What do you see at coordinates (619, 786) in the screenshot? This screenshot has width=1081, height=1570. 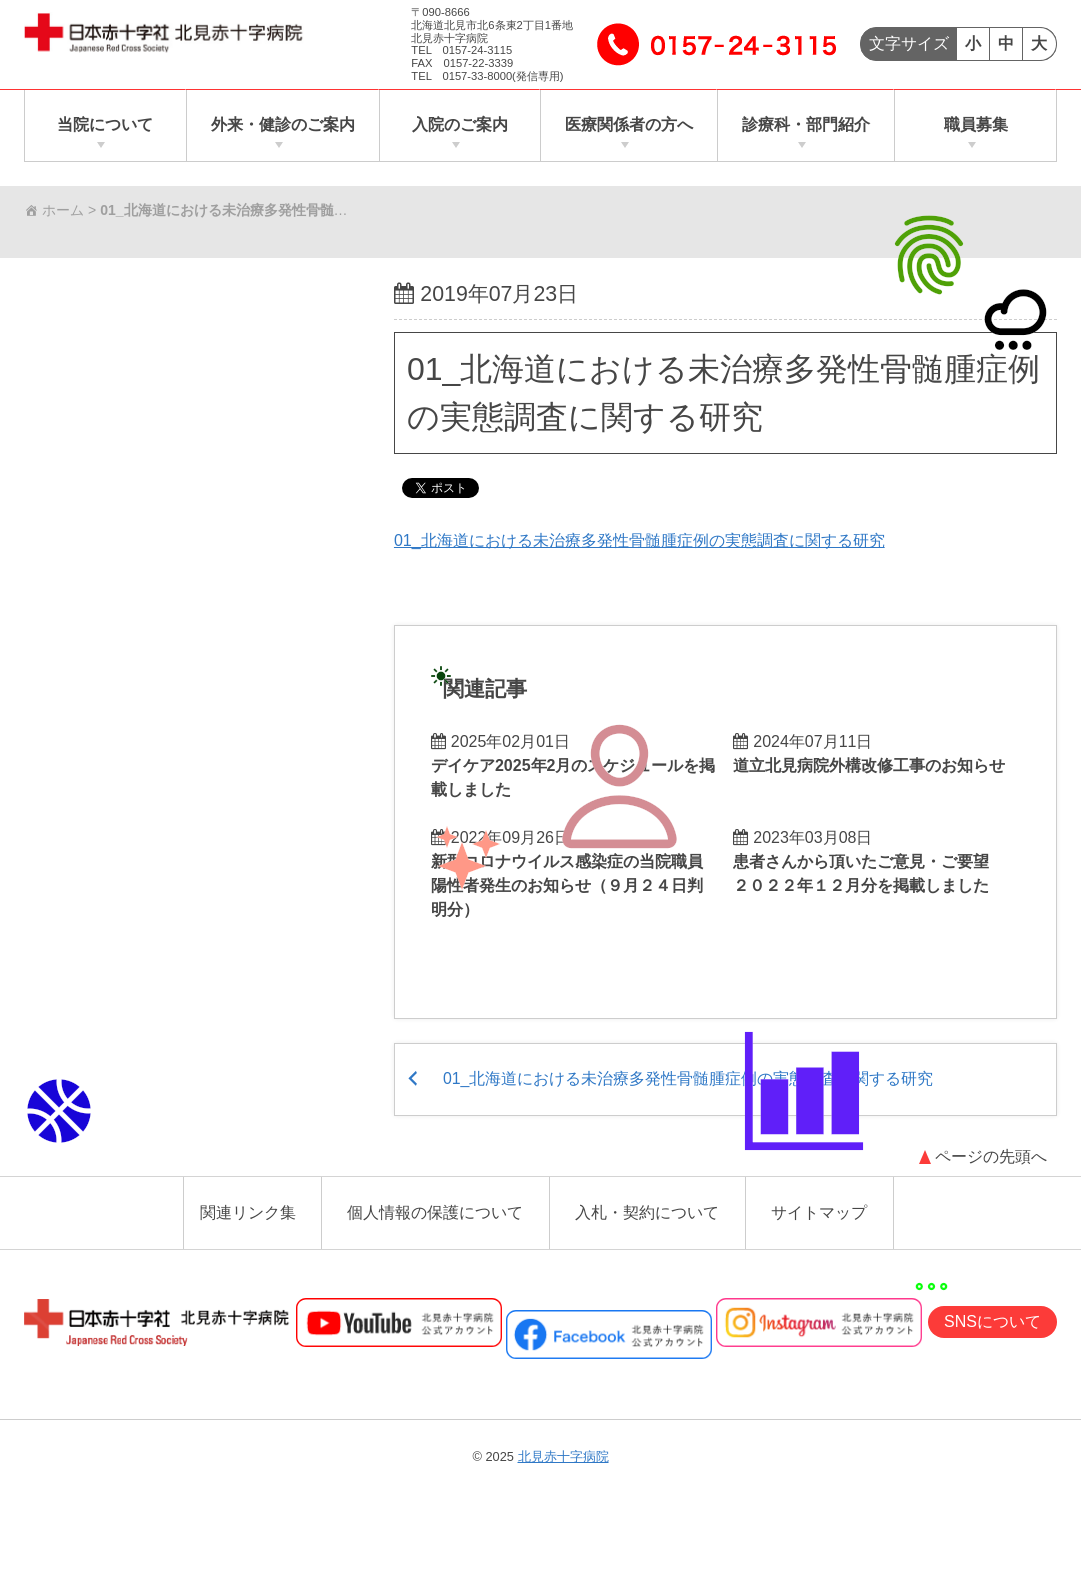 I see `view your profile` at bounding box center [619, 786].